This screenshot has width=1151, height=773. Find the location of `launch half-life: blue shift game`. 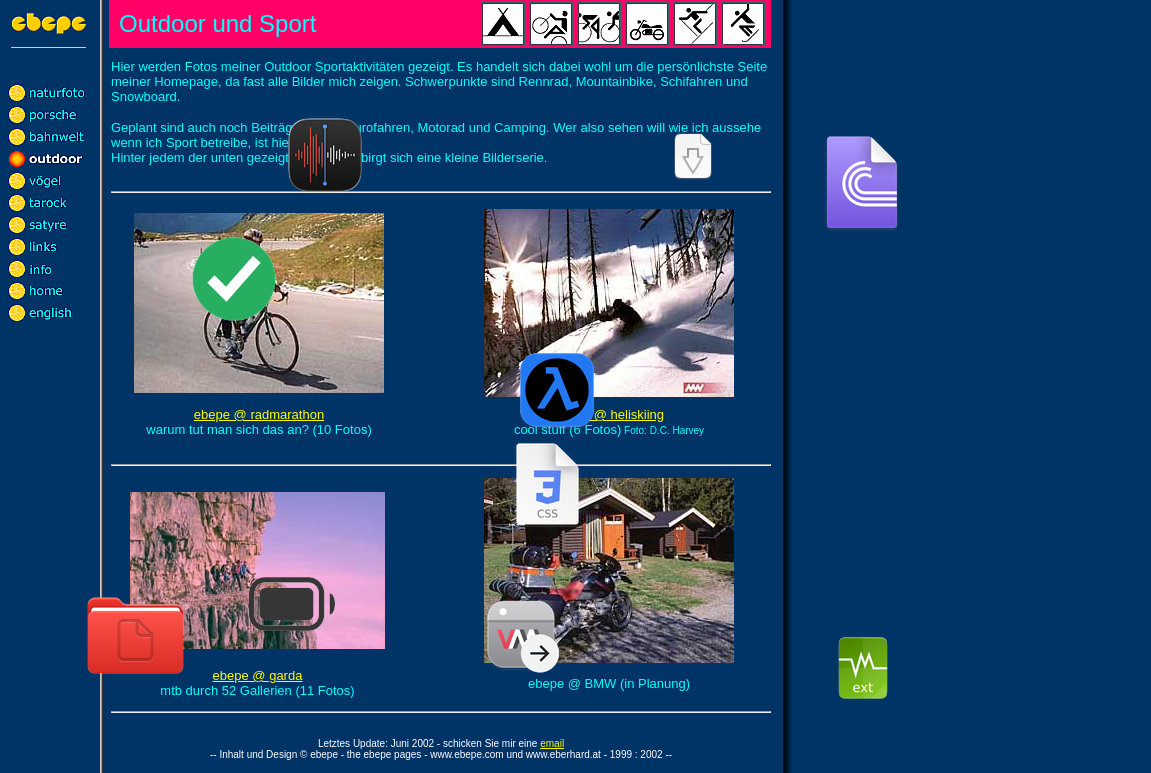

launch half-life: blue shift game is located at coordinates (557, 390).